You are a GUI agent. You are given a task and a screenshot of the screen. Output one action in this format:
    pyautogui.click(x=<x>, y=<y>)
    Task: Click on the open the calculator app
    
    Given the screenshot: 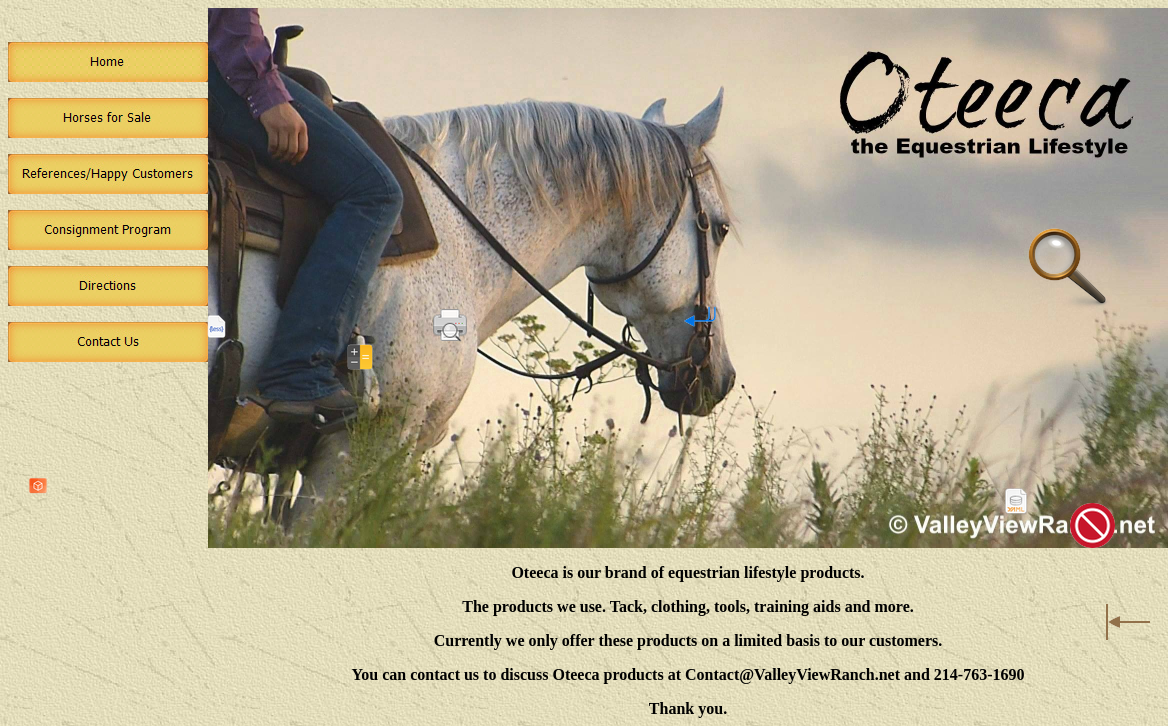 What is the action you would take?
    pyautogui.click(x=360, y=357)
    